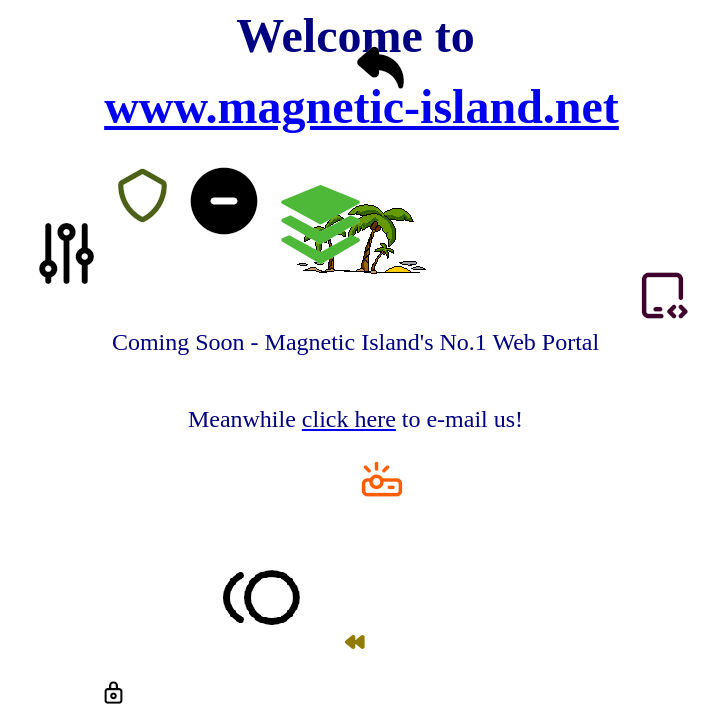  I want to click on indicates a locked or secure item, so click(113, 692).